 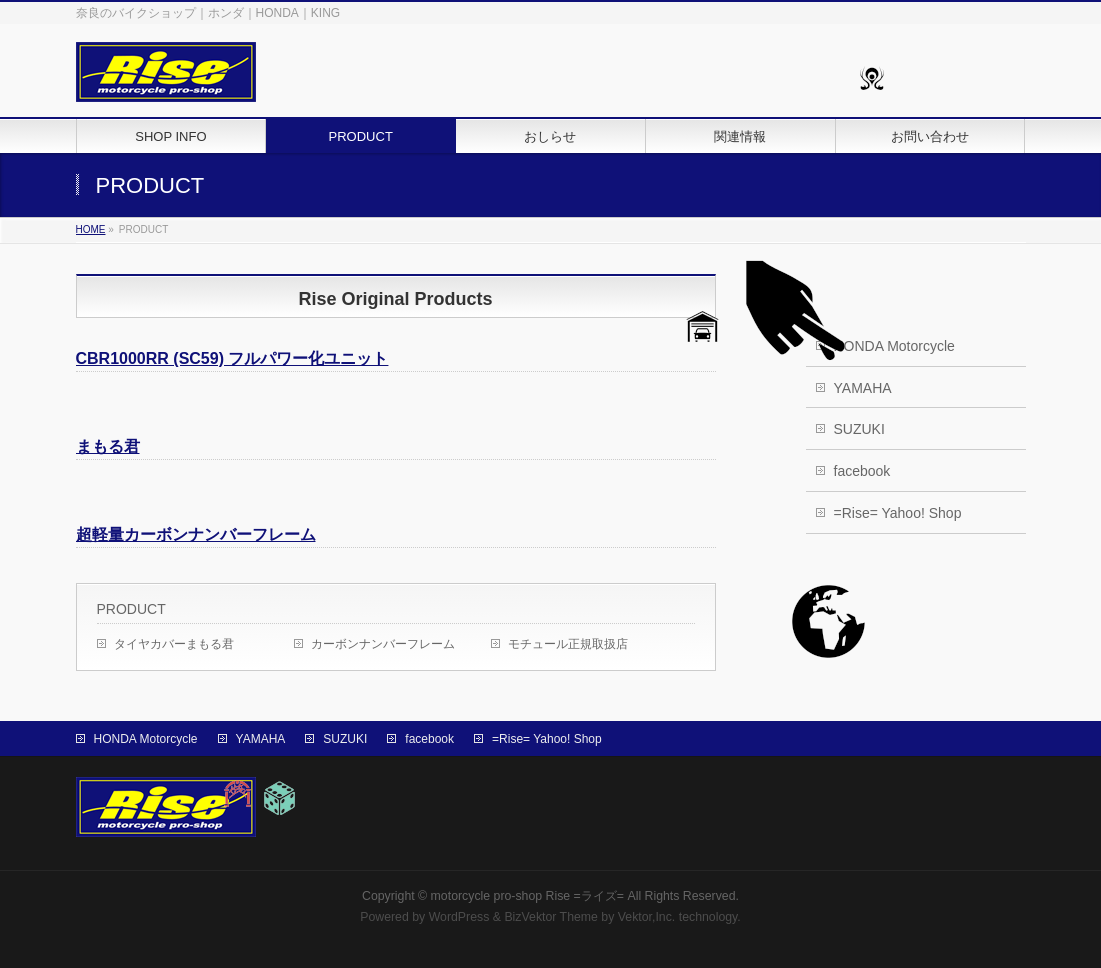 I want to click on indicates hoping for luck or a positive outcome, so click(x=795, y=310).